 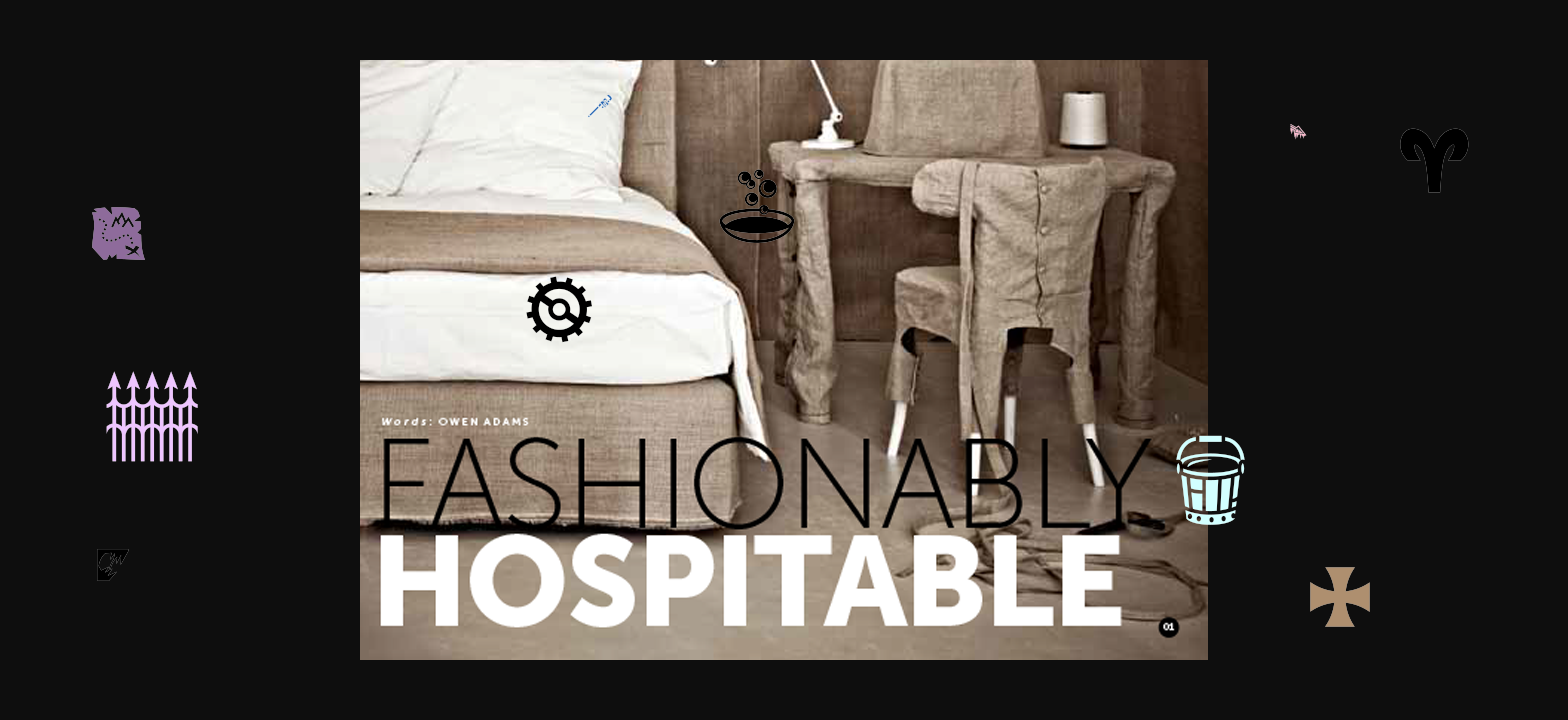 I want to click on indicates full water bucket in game inventory, so click(x=1210, y=477).